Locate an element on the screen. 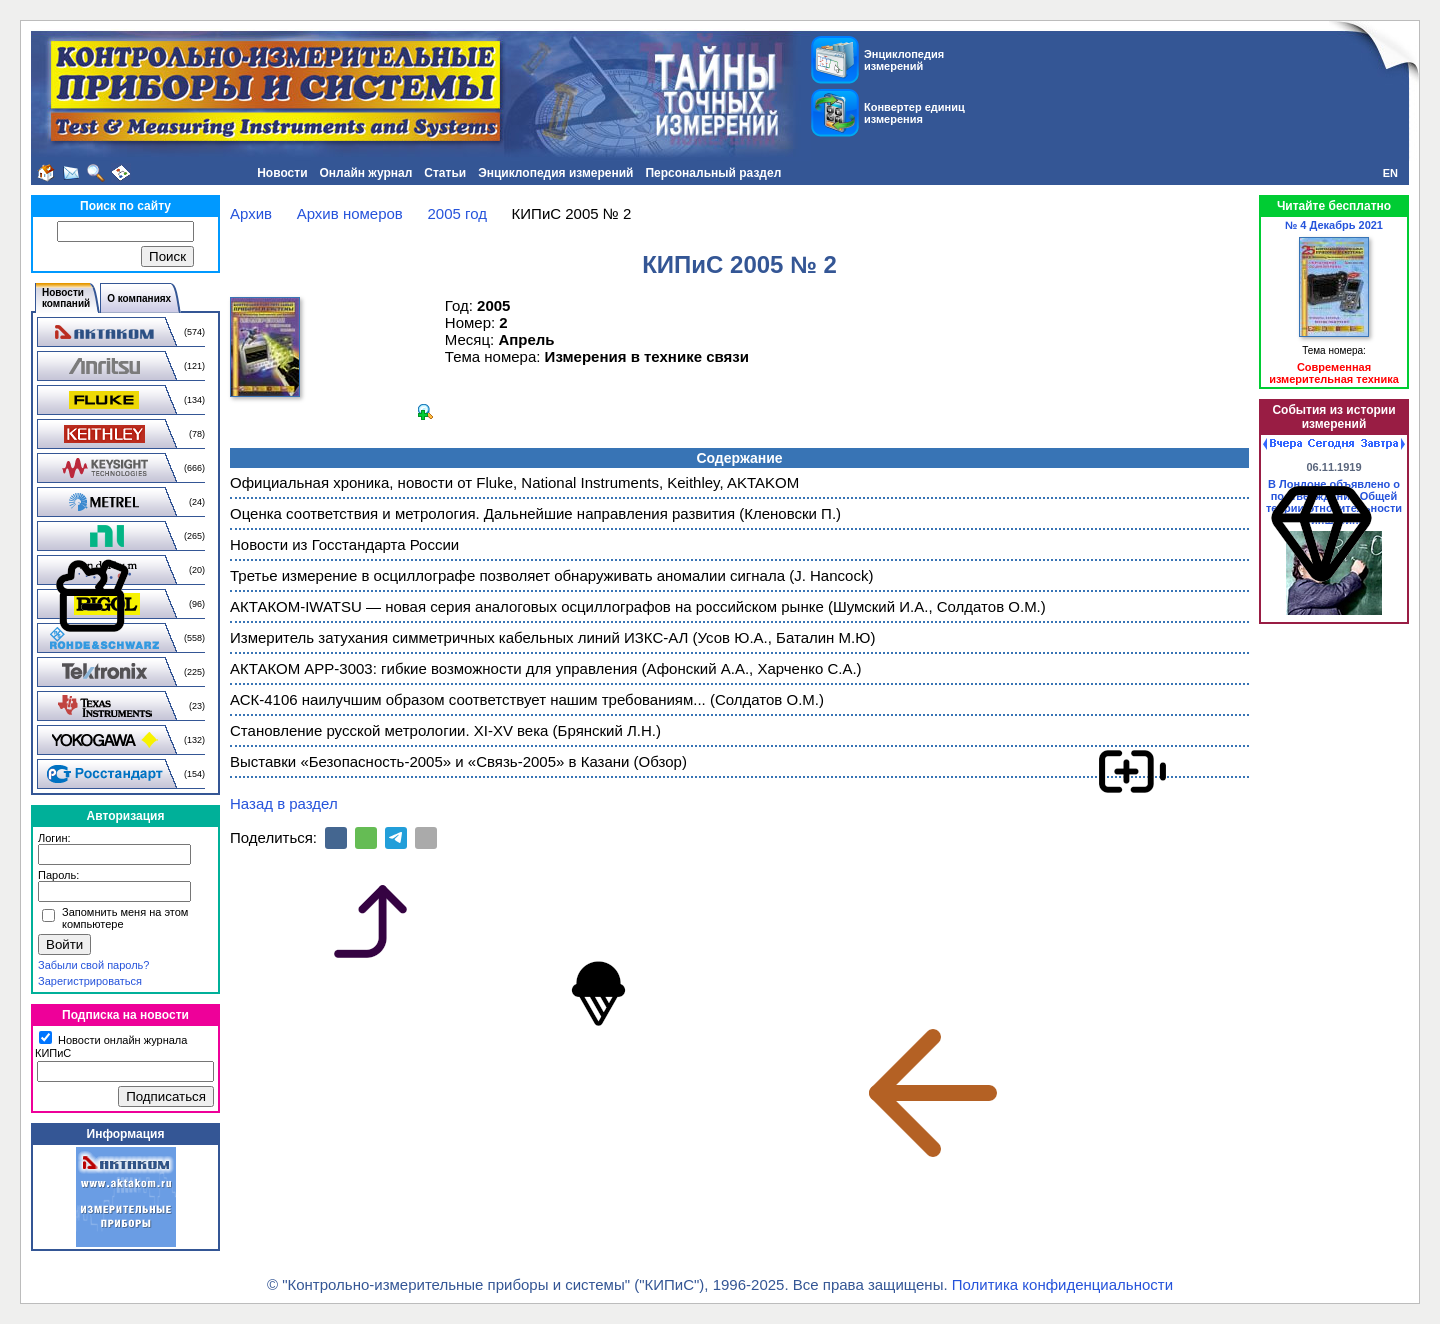 Image resolution: width=1440 pixels, height=1324 pixels. navigate forward and up in a directory is located at coordinates (370, 921).